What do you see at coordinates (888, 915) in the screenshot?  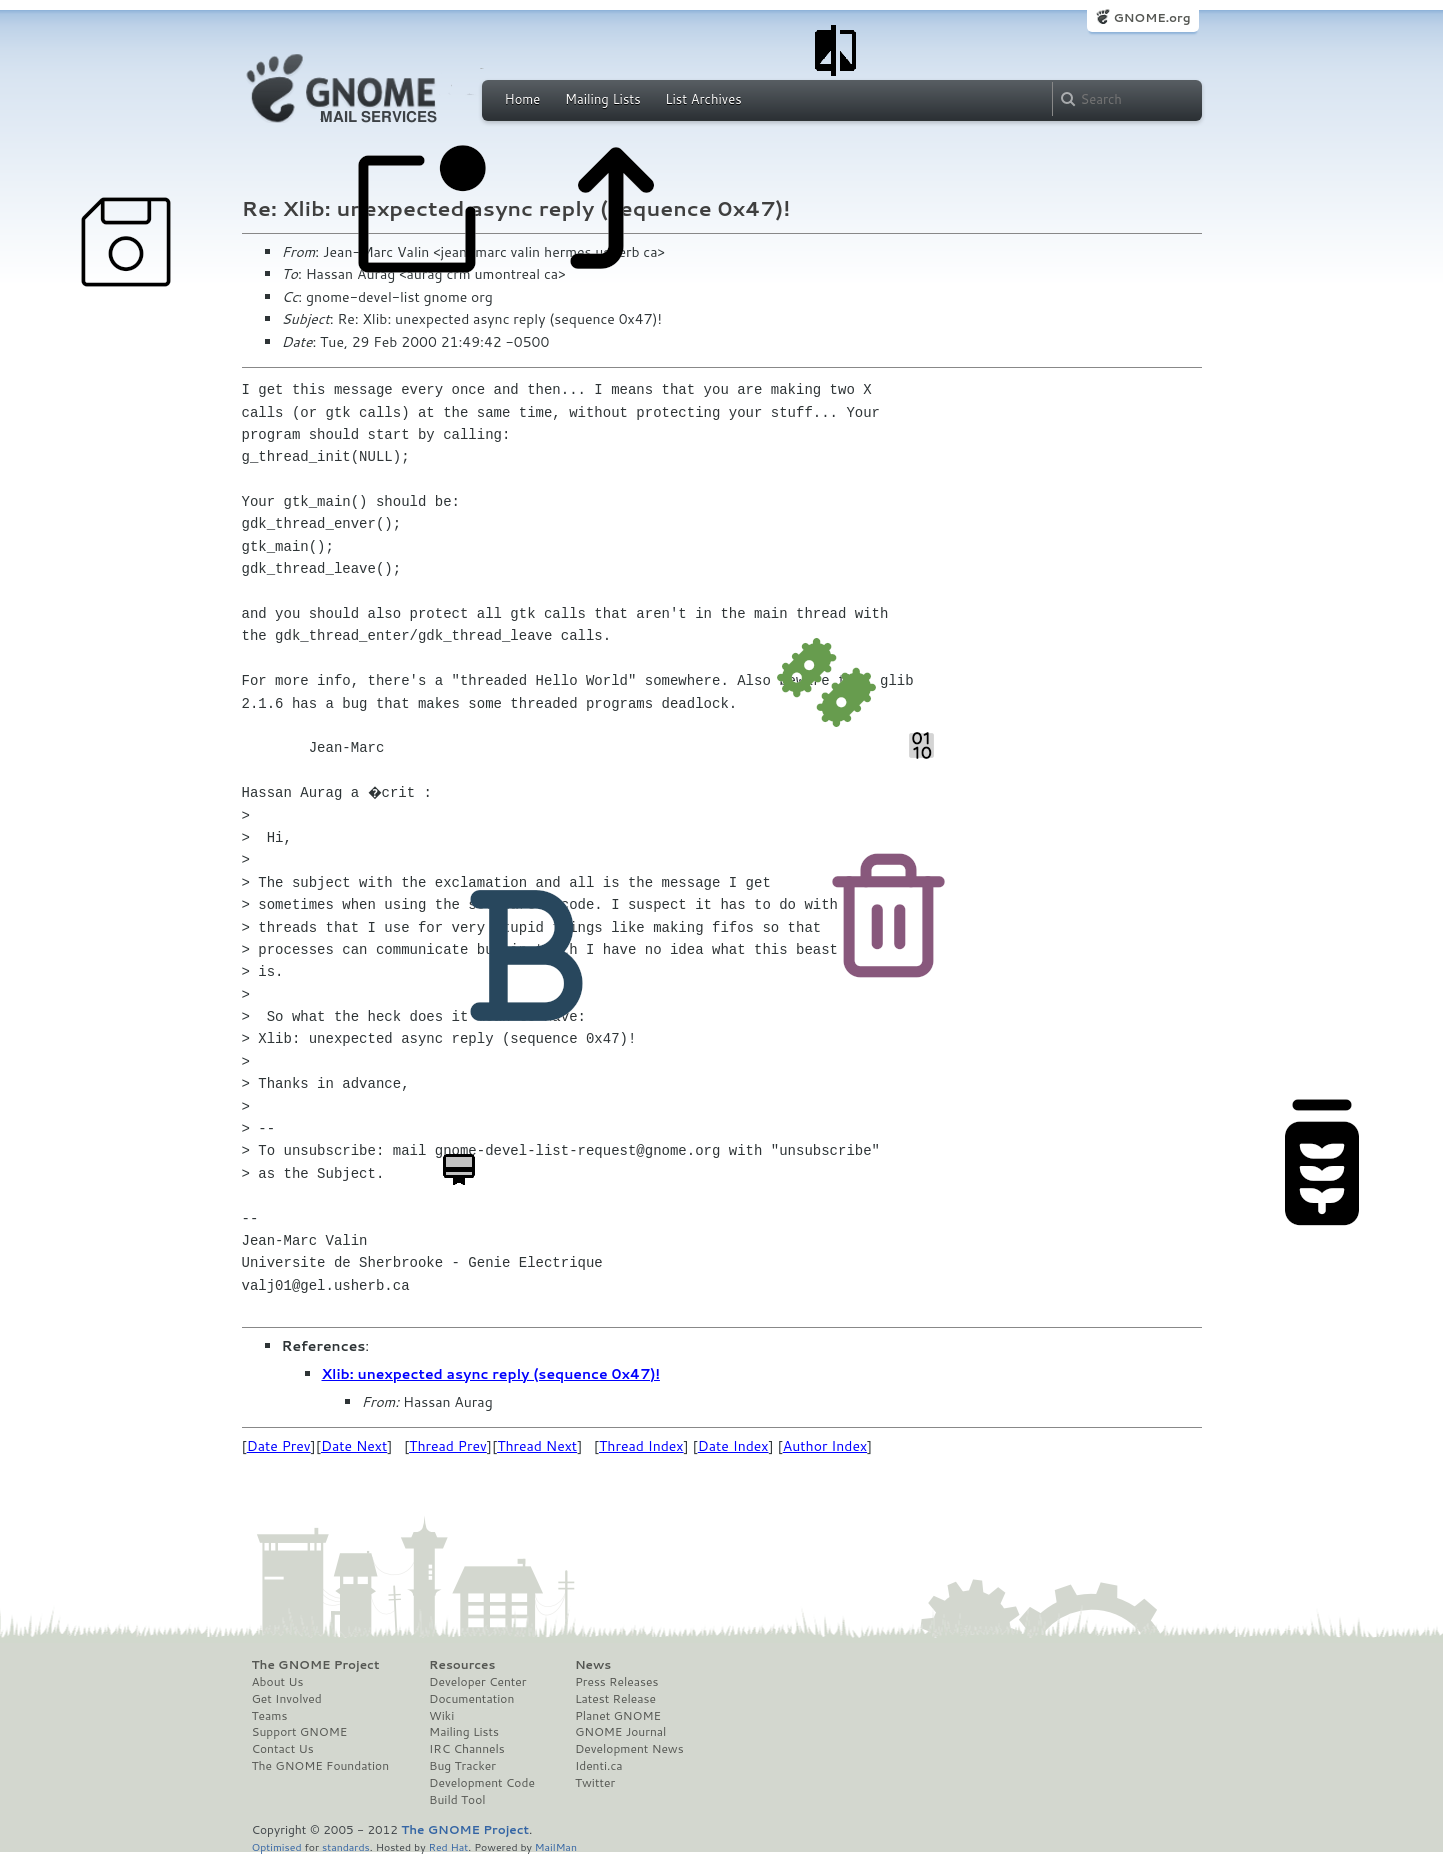 I see `delete this item` at bounding box center [888, 915].